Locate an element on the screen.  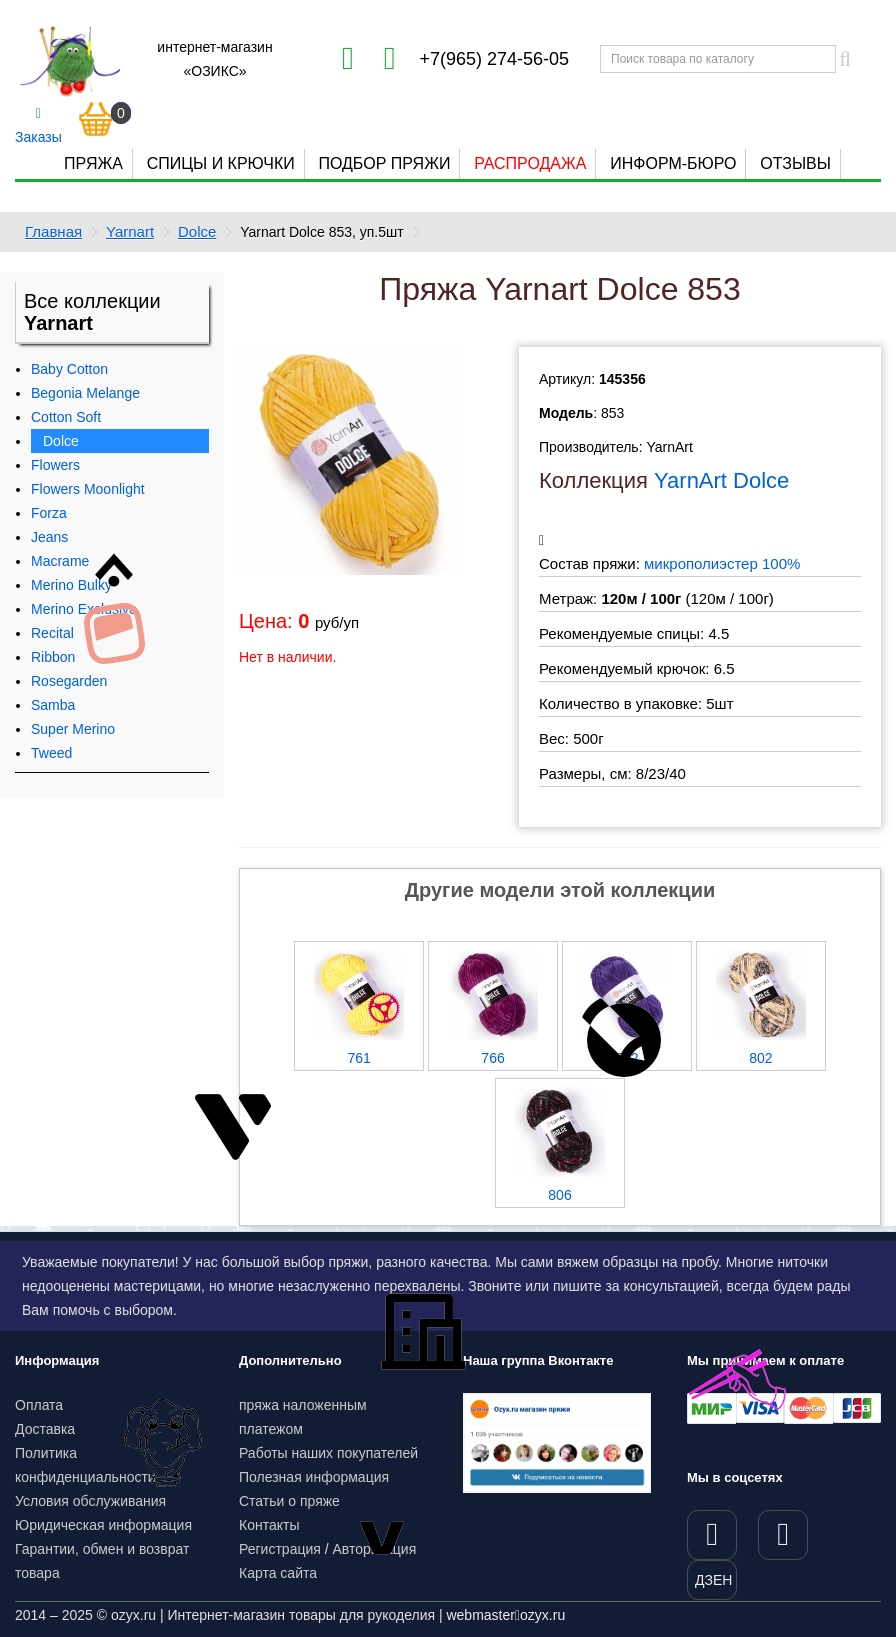
actix web framework logo is located at coordinates (384, 1008).